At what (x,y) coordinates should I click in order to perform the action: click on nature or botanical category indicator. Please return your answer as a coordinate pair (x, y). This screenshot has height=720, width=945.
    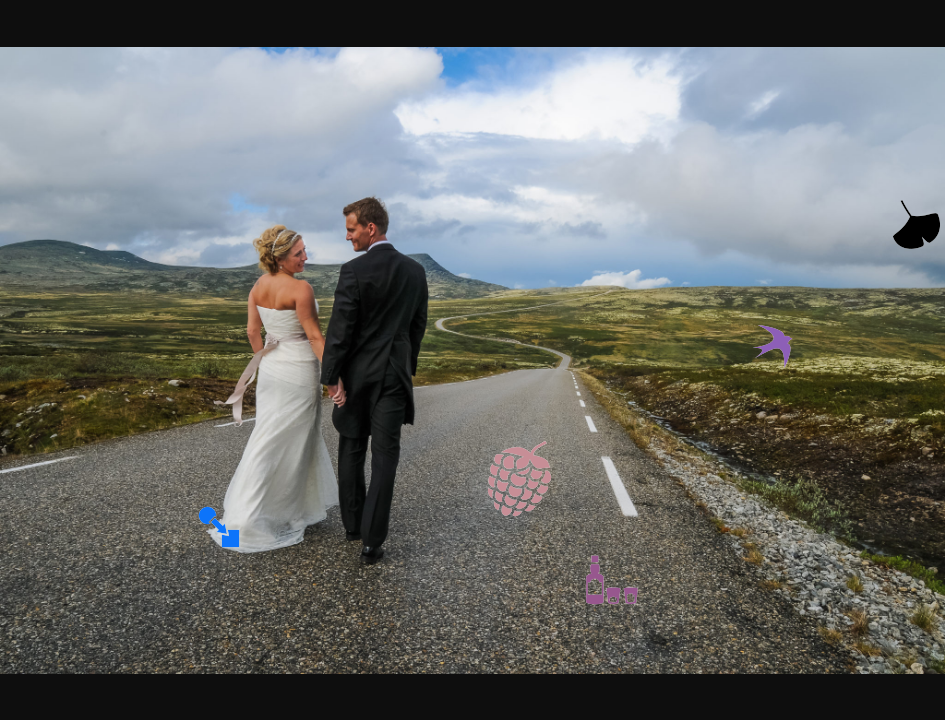
    Looking at the image, I should click on (916, 224).